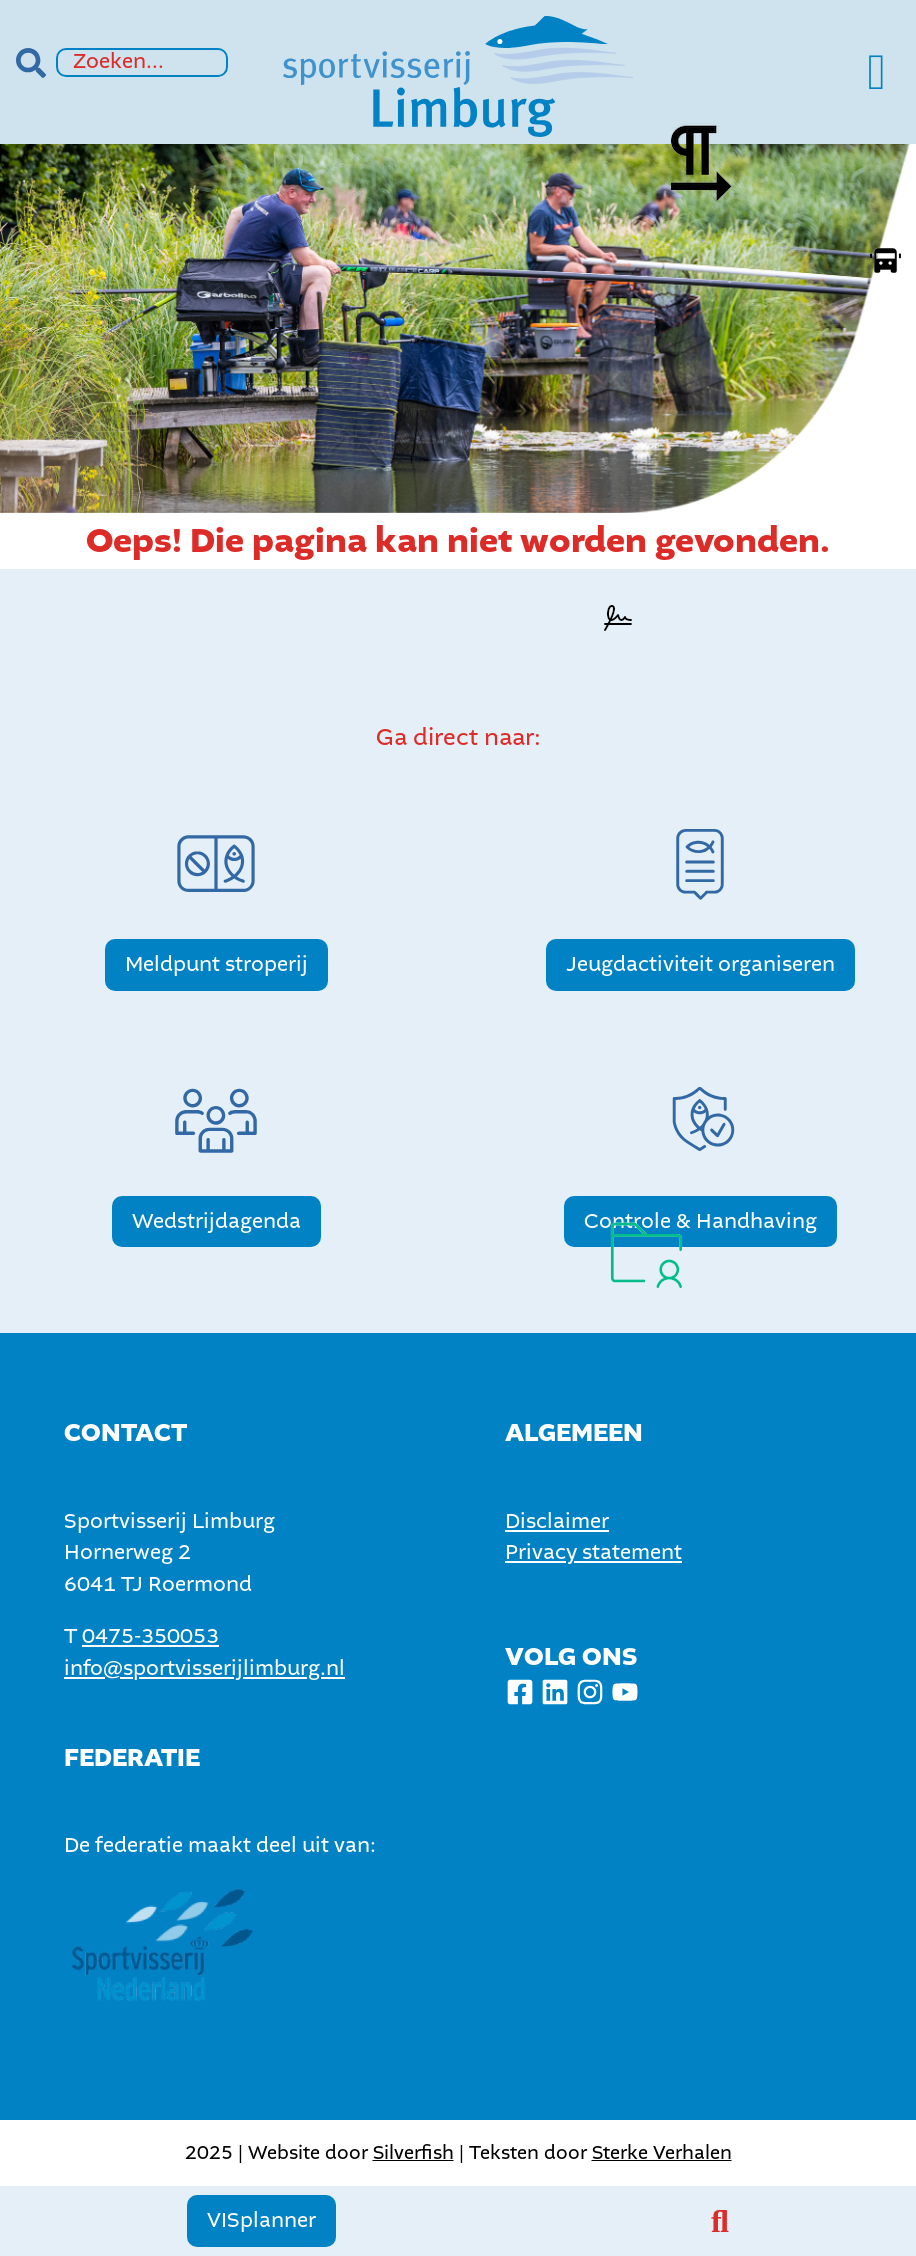  I want to click on view public transit options, so click(885, 260).